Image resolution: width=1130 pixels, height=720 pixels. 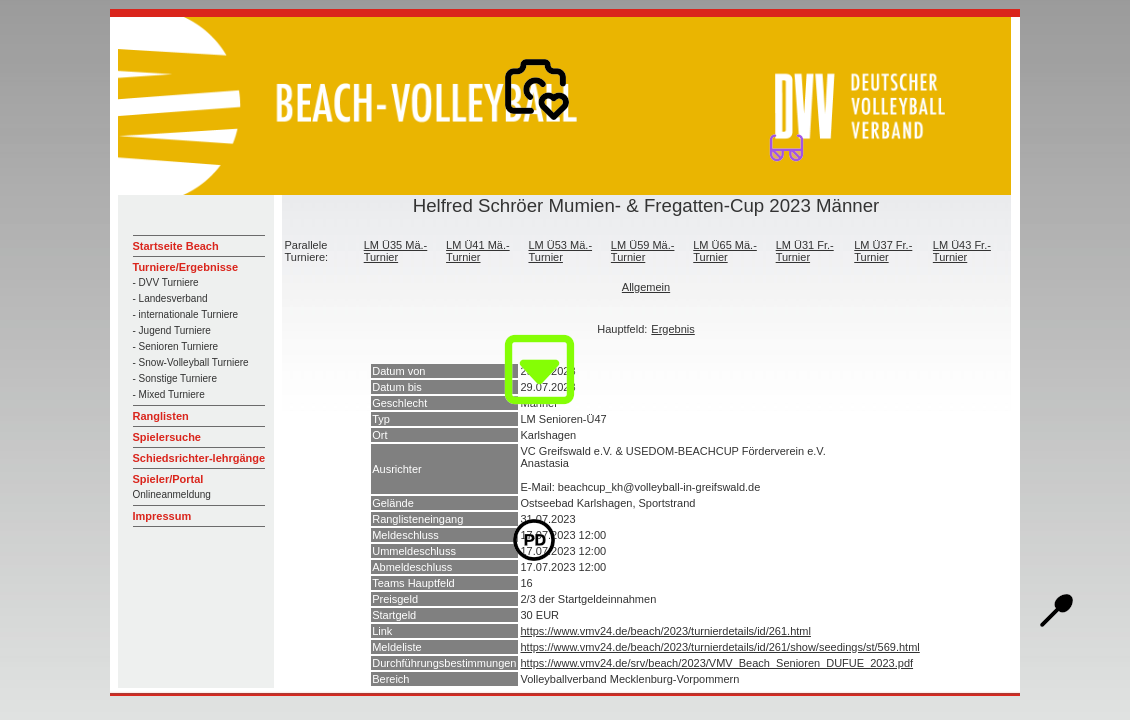 I want to click on access food or dining settings, so click(x=1056, y=610).